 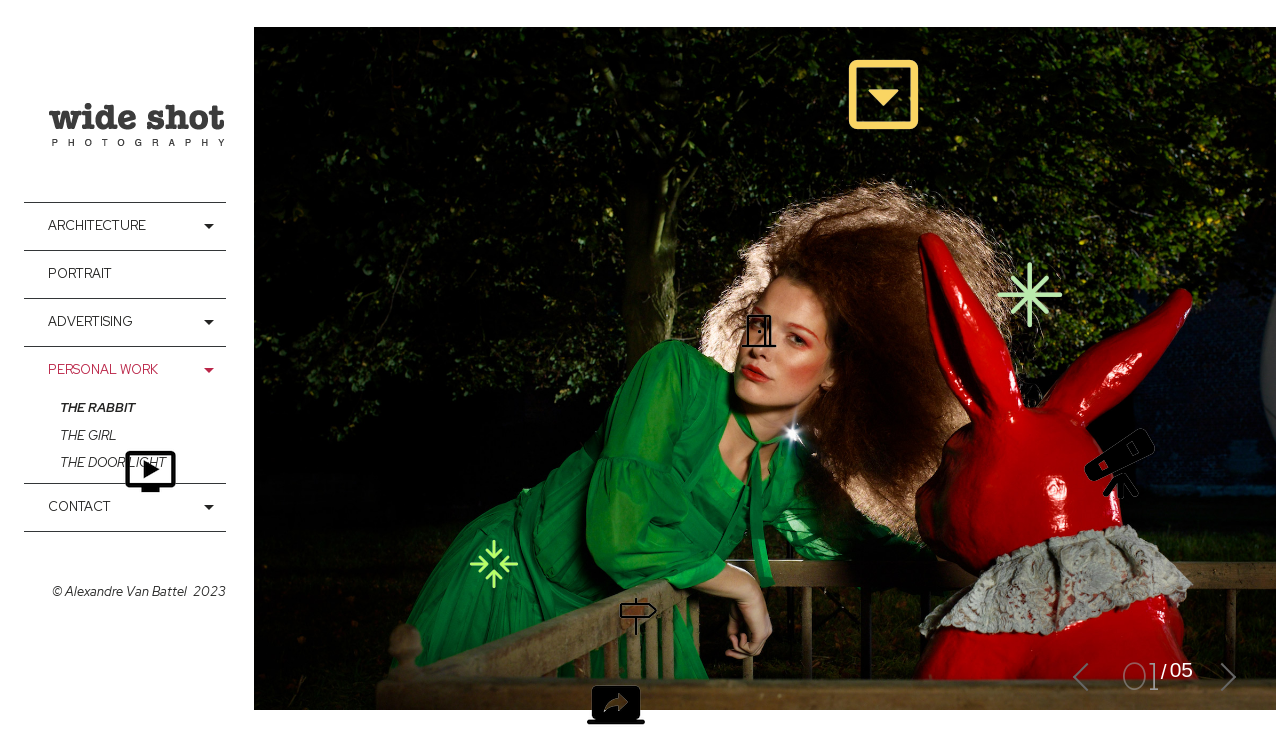 What do you see at coordinates (883, 94) in the screenshot?
I see `open a dropdown menu` at bounding box center [883, 94].